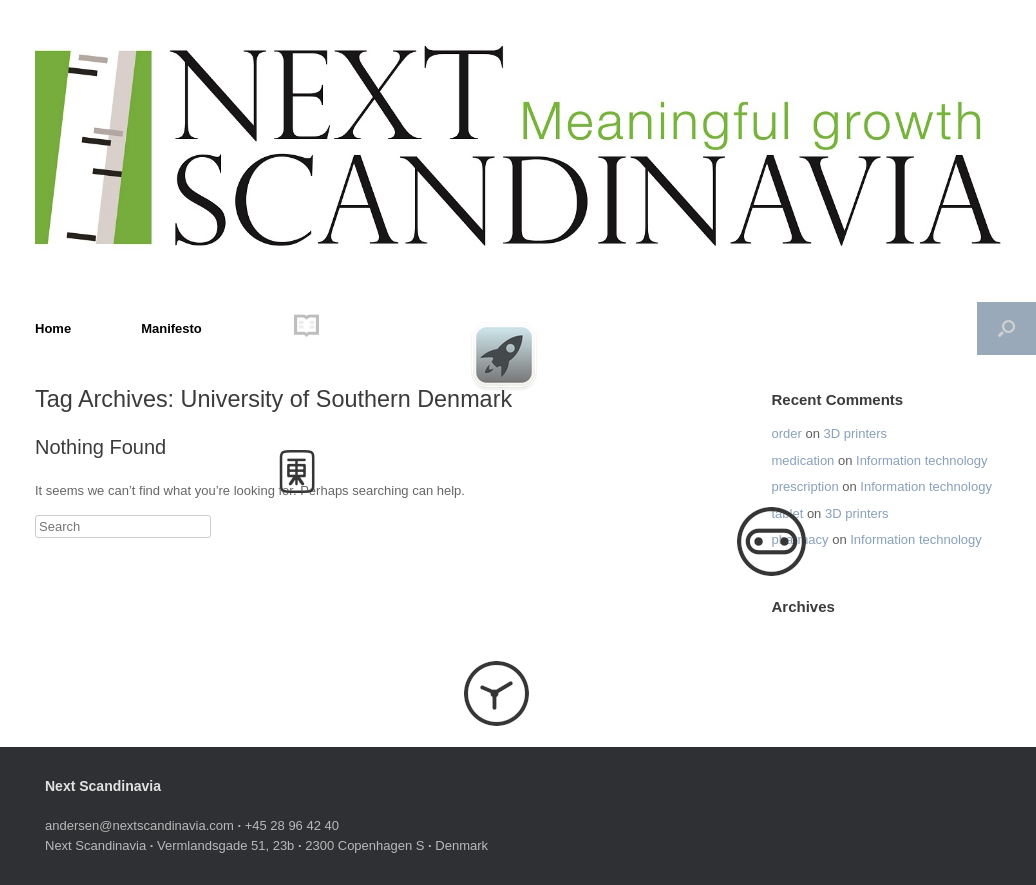 This screenshot has width=1036, height=885. Describe the element at coordinates (298, 471) in the screenshot. I see `launch gnome mahjongg tile matching game` at that location.